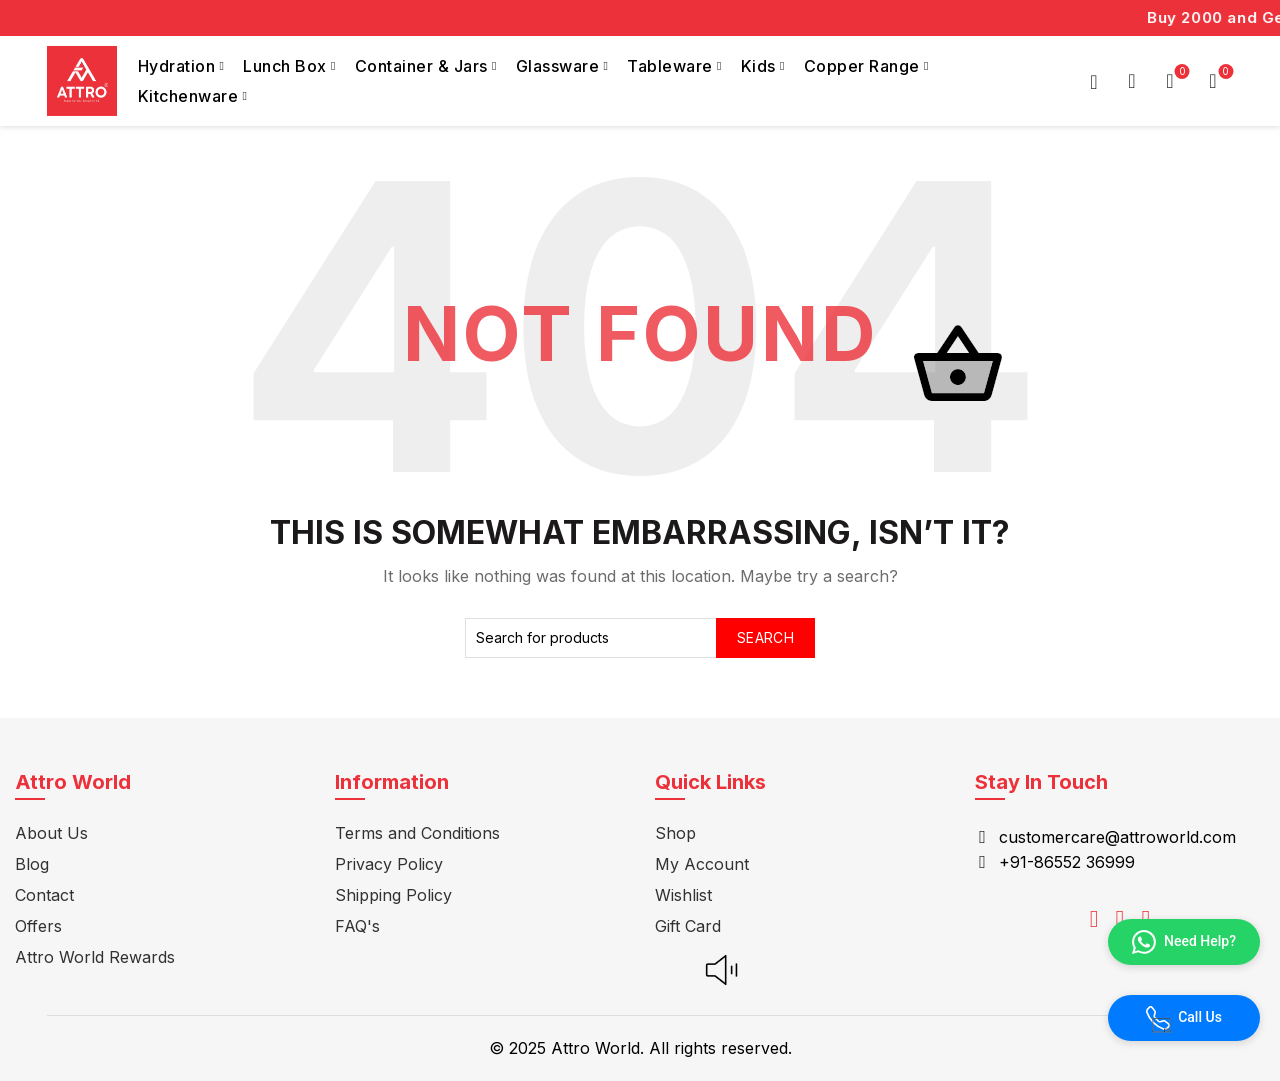  I want to click on view your shopping basket, so click(958, 365).